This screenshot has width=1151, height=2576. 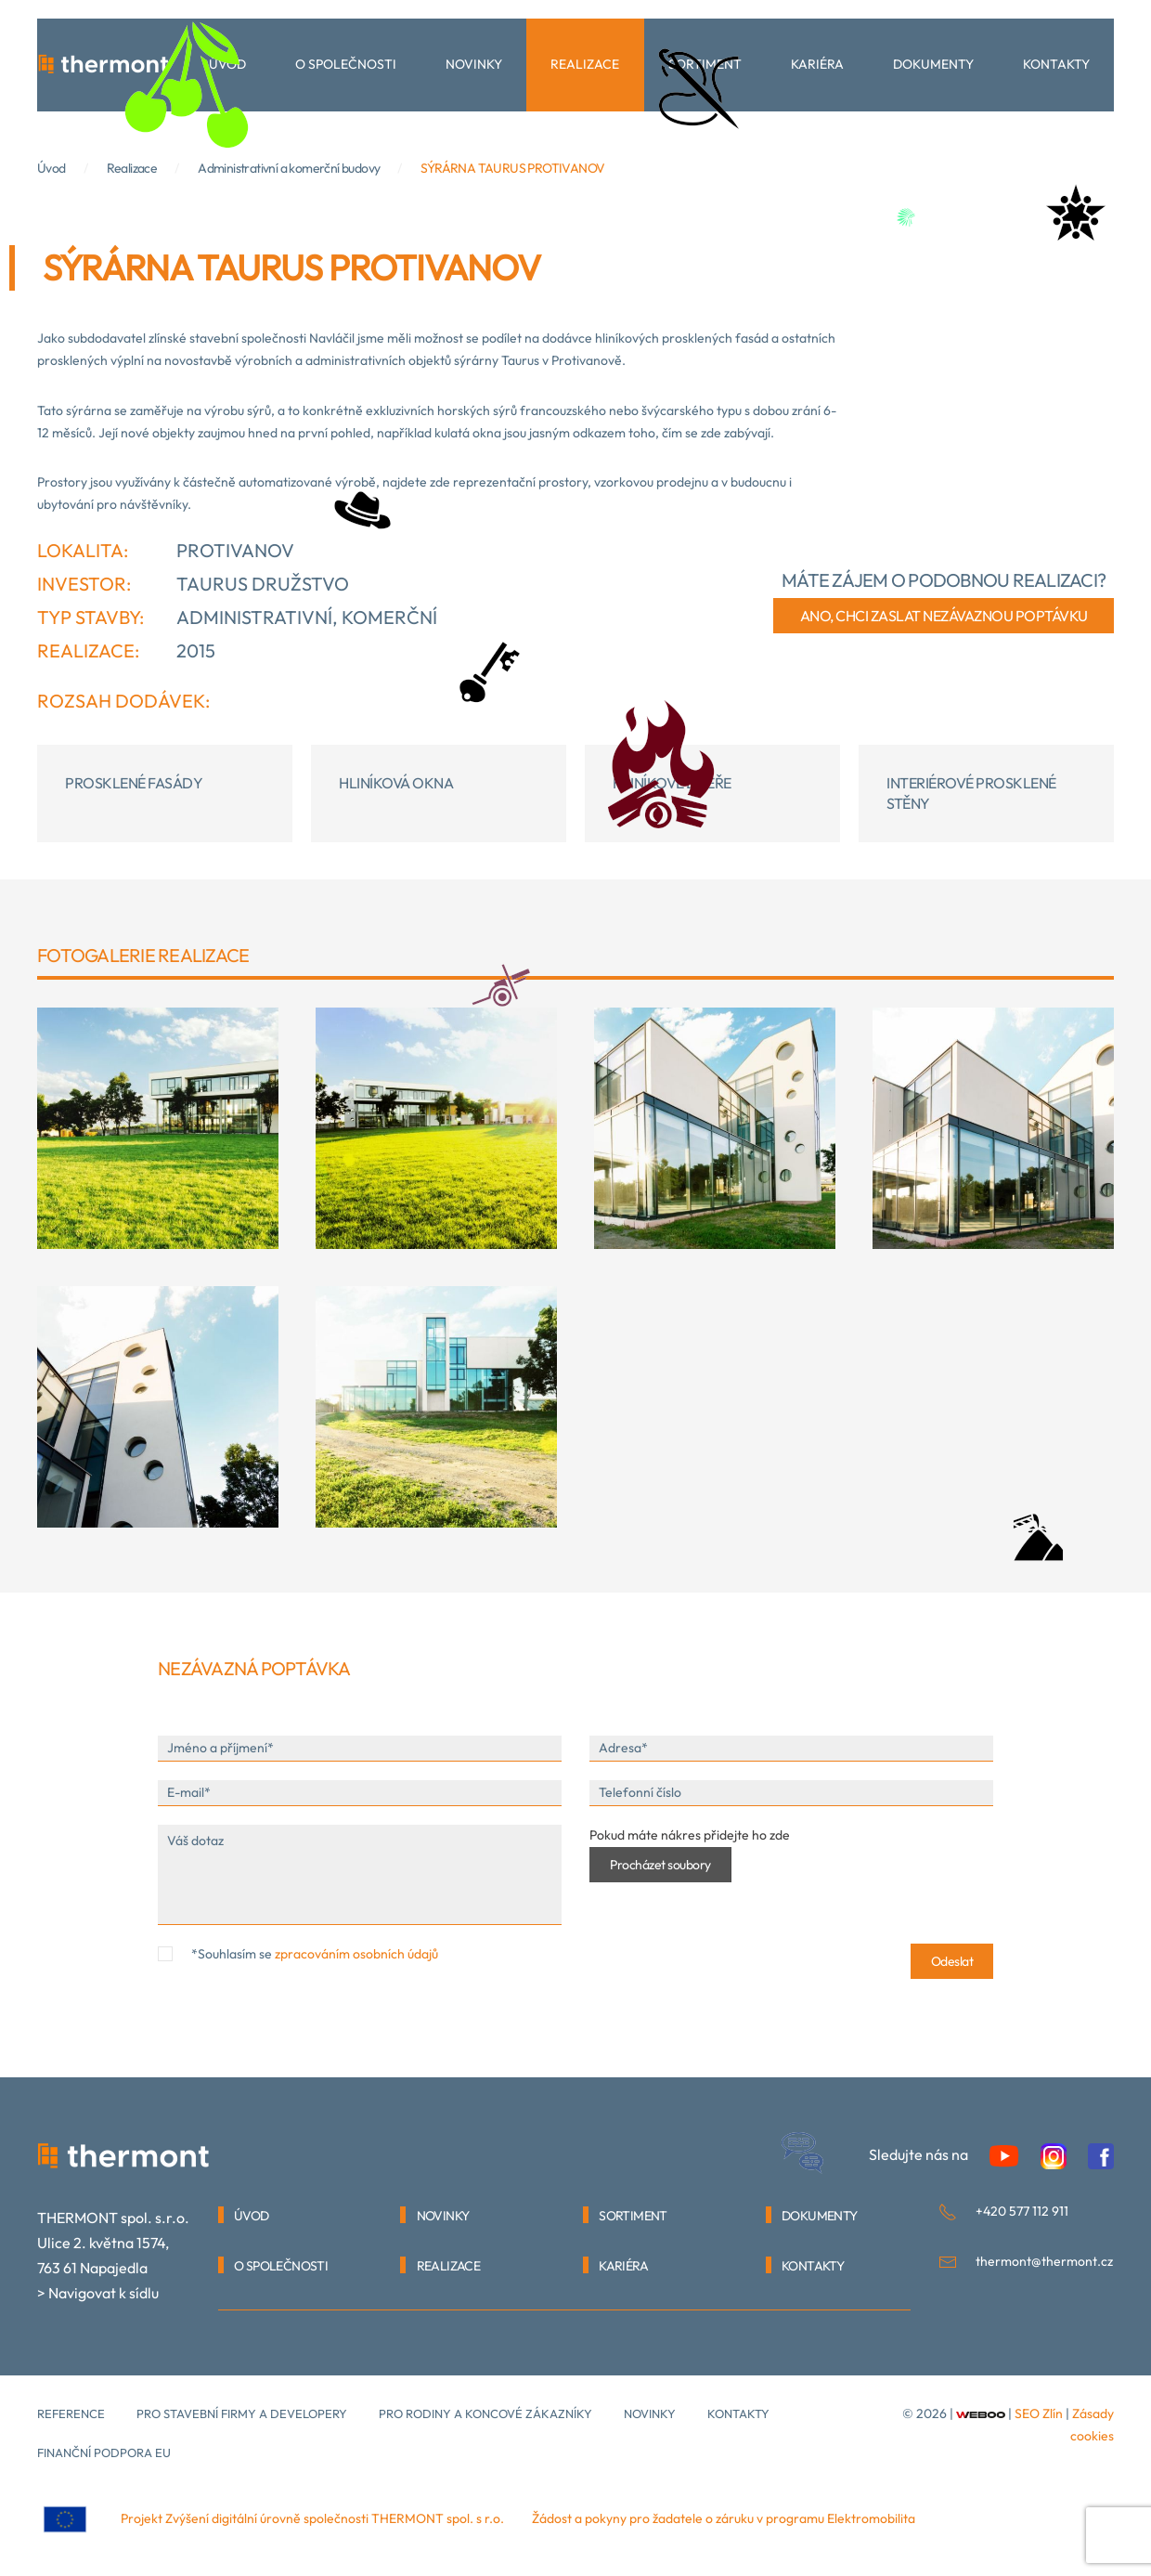 What do you see at coordinates (1038, 1536) in the screenshot?
I see `manage resource stockpiles` at bounding box center [1038, 1536].